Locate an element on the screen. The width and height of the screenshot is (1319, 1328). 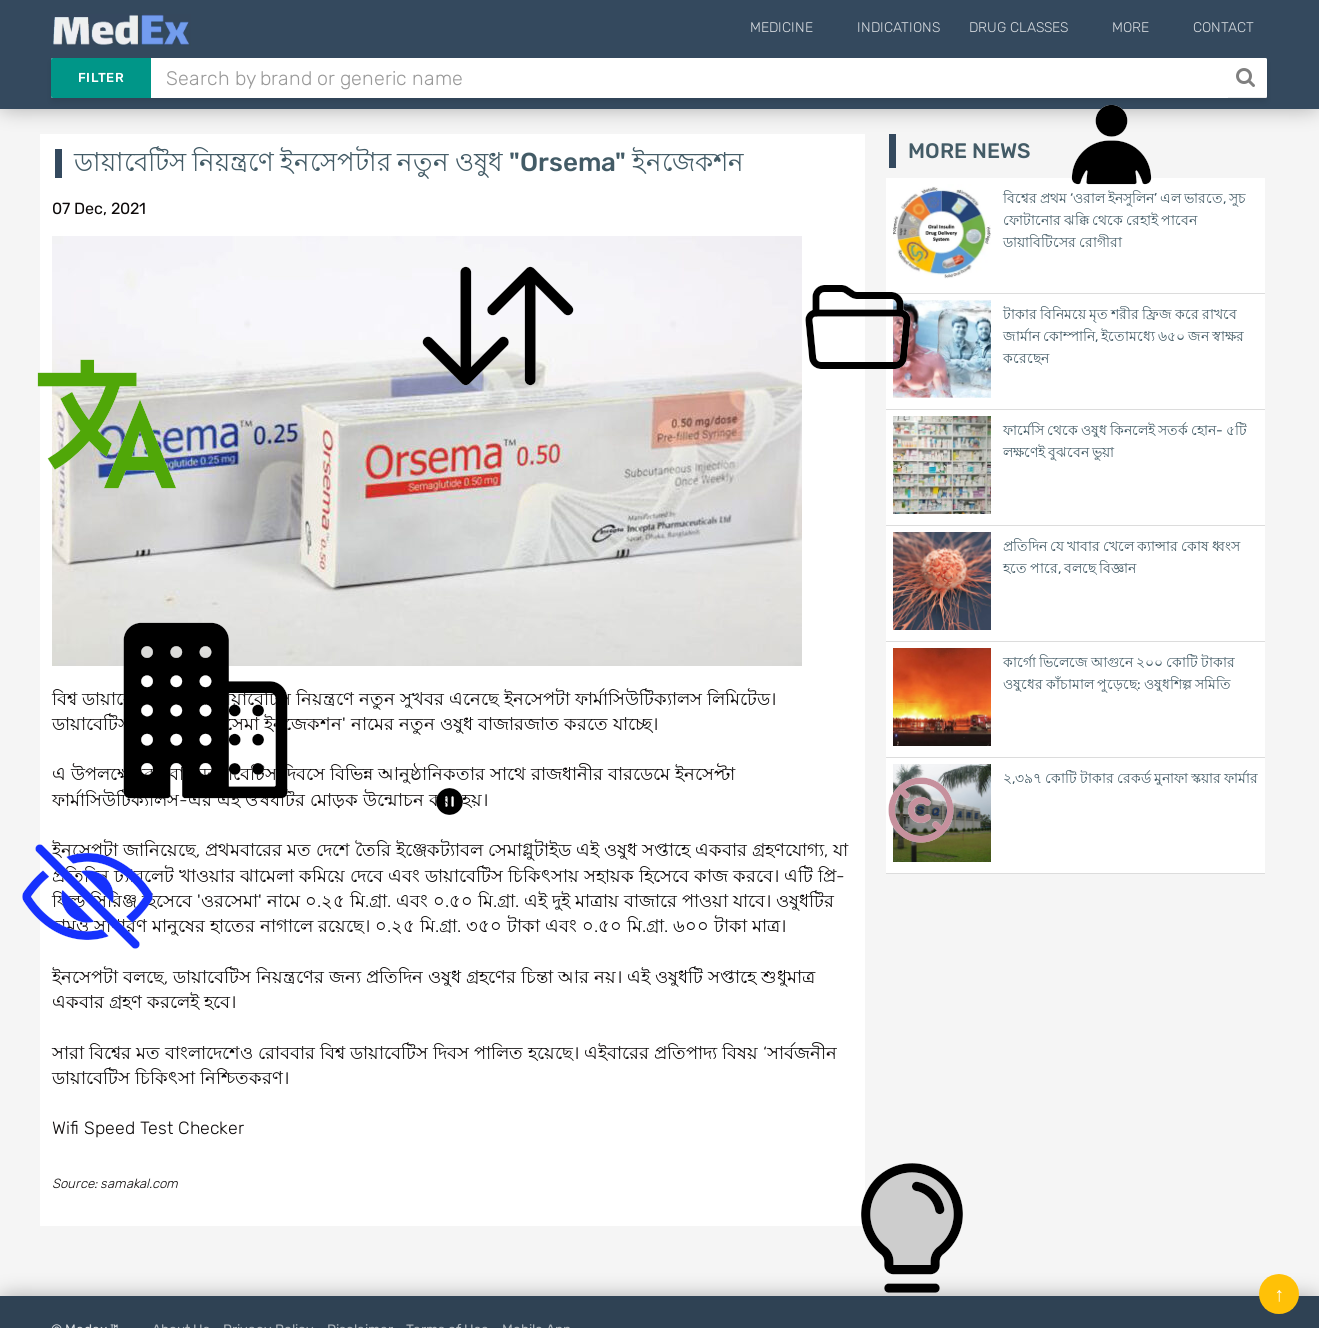
indicates content is copyright-free or in the public domain is located at coordinates (921, 810).